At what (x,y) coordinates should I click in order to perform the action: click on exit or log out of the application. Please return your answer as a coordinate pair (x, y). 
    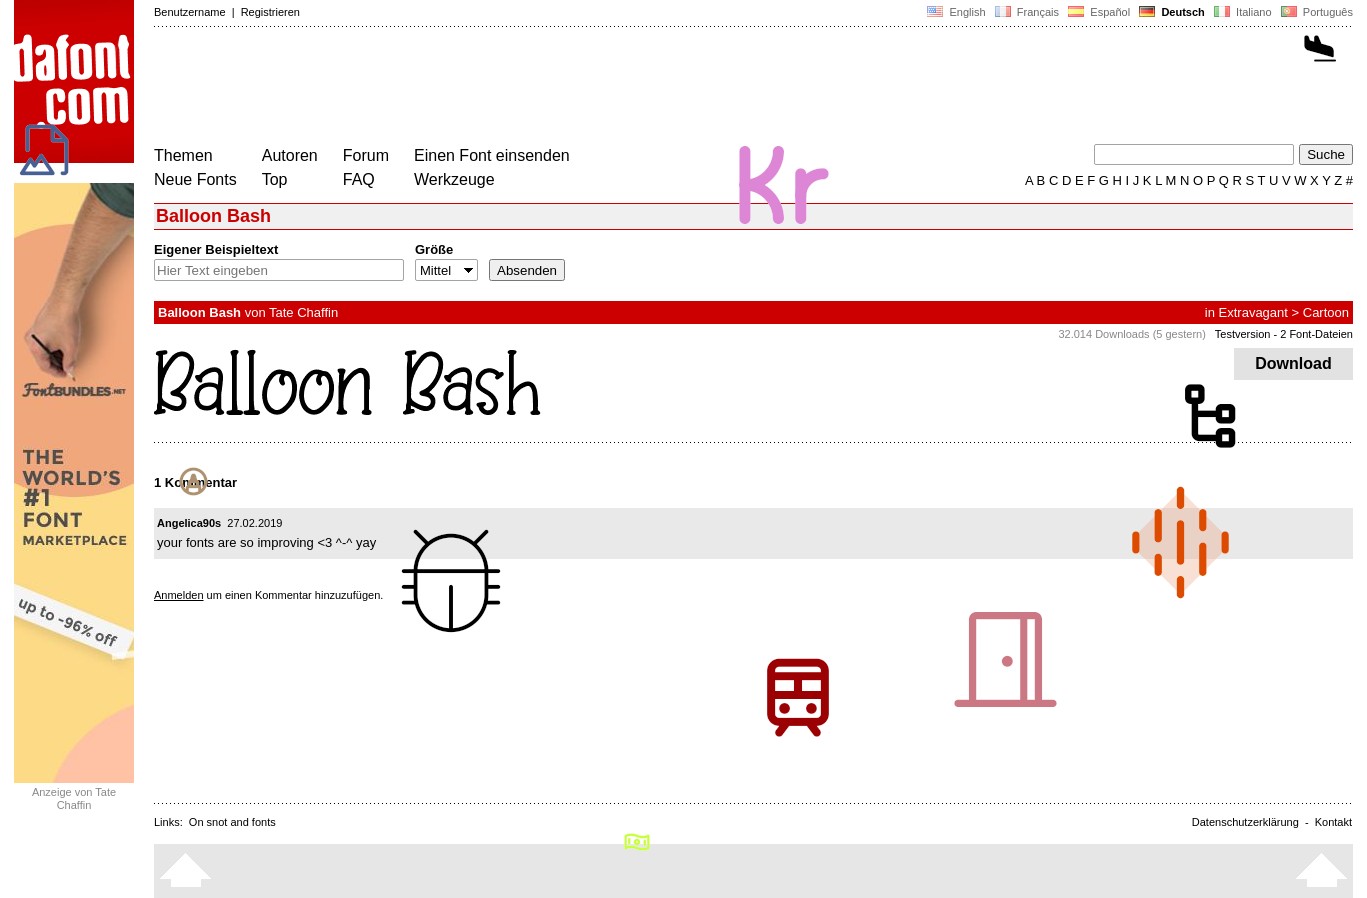
    Looking at the image, I should click on (1005, 659).